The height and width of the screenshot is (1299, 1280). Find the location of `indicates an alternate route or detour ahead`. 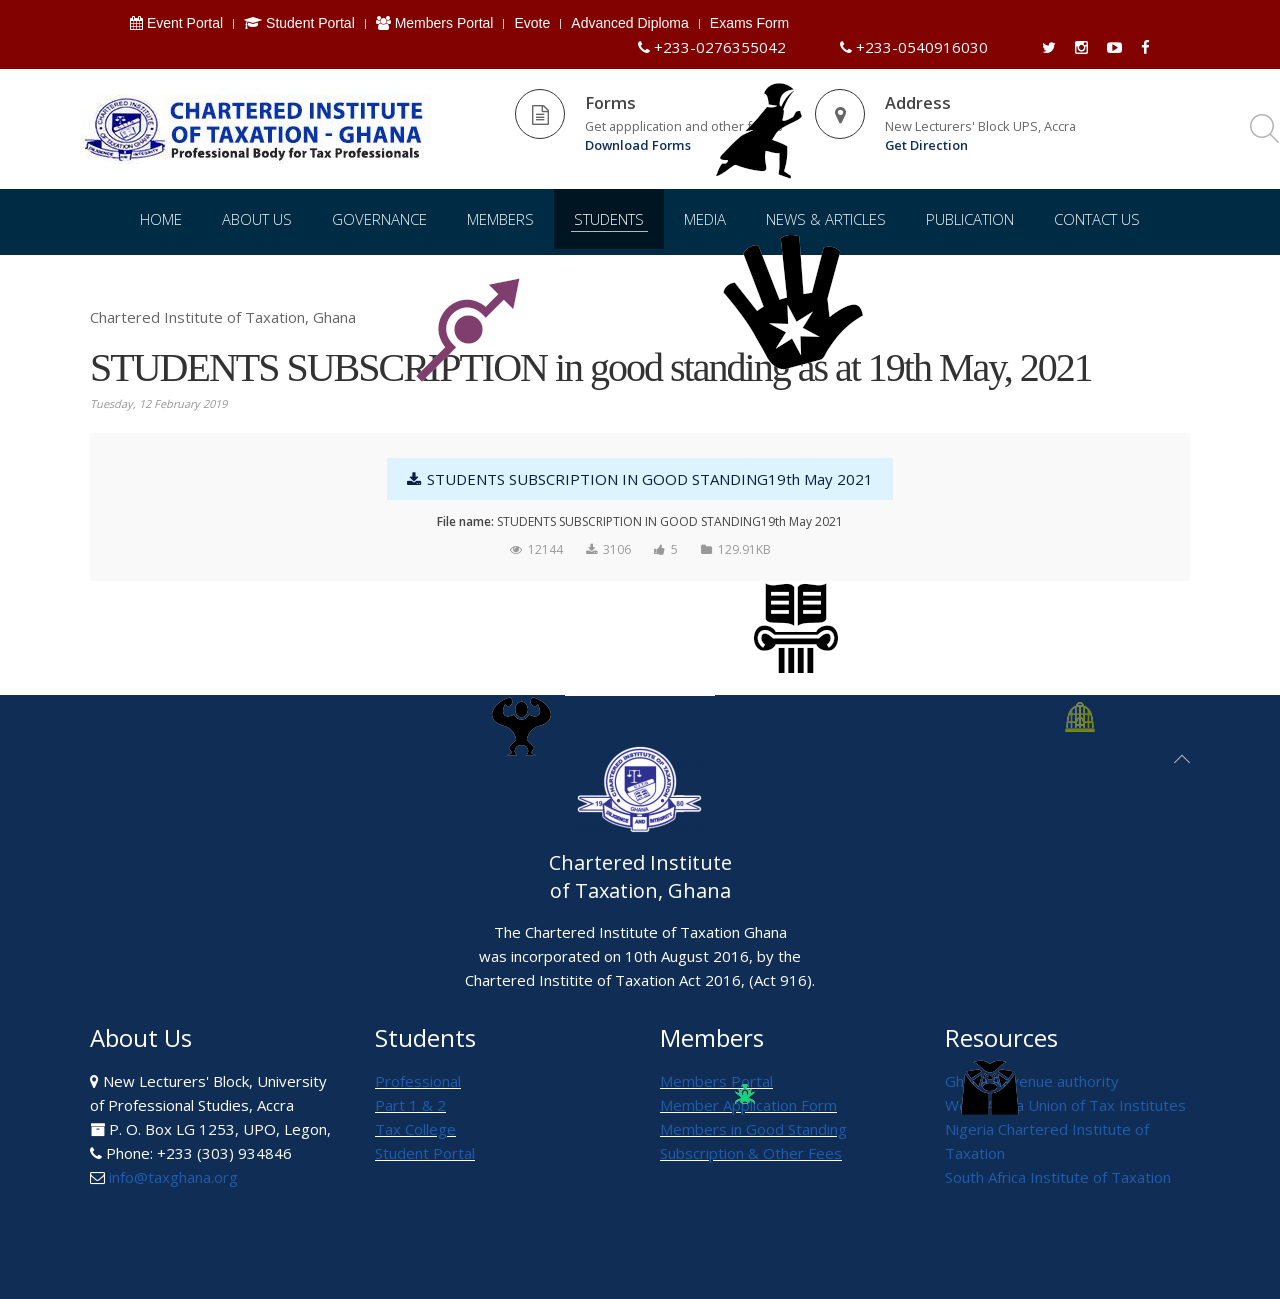

indicates an alternate route or detour ahead is located at coordinates (468, 329).